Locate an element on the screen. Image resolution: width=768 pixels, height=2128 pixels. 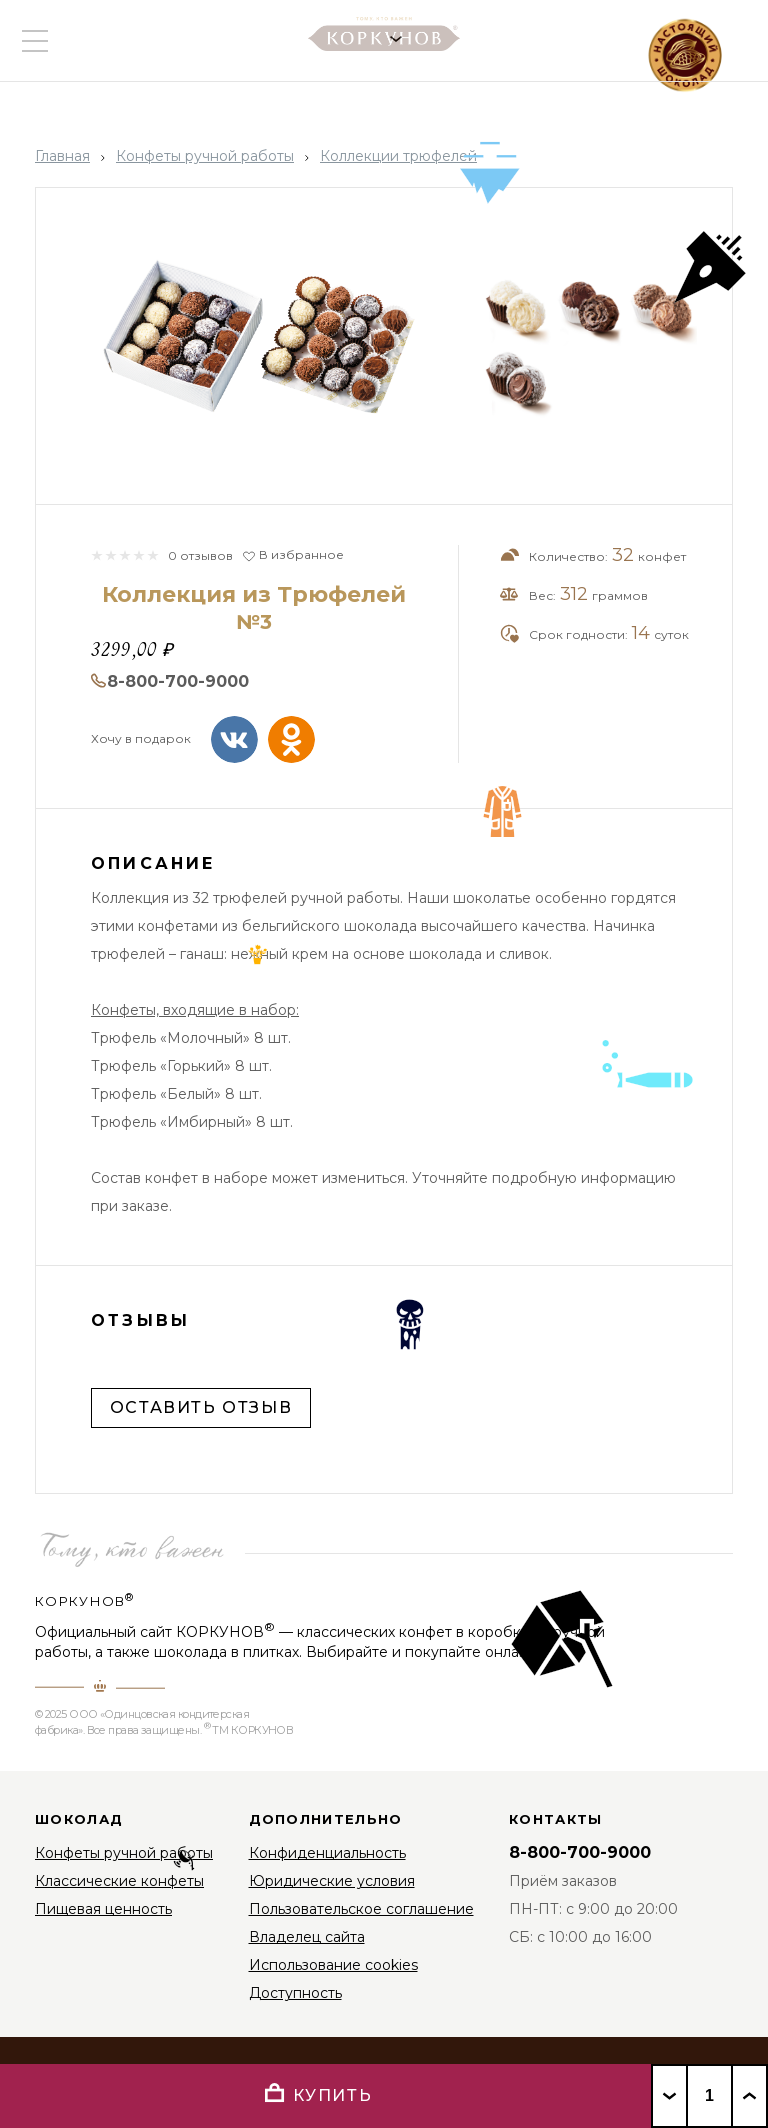
select light fighter spacecraft class is located at coordinates (710, 267).